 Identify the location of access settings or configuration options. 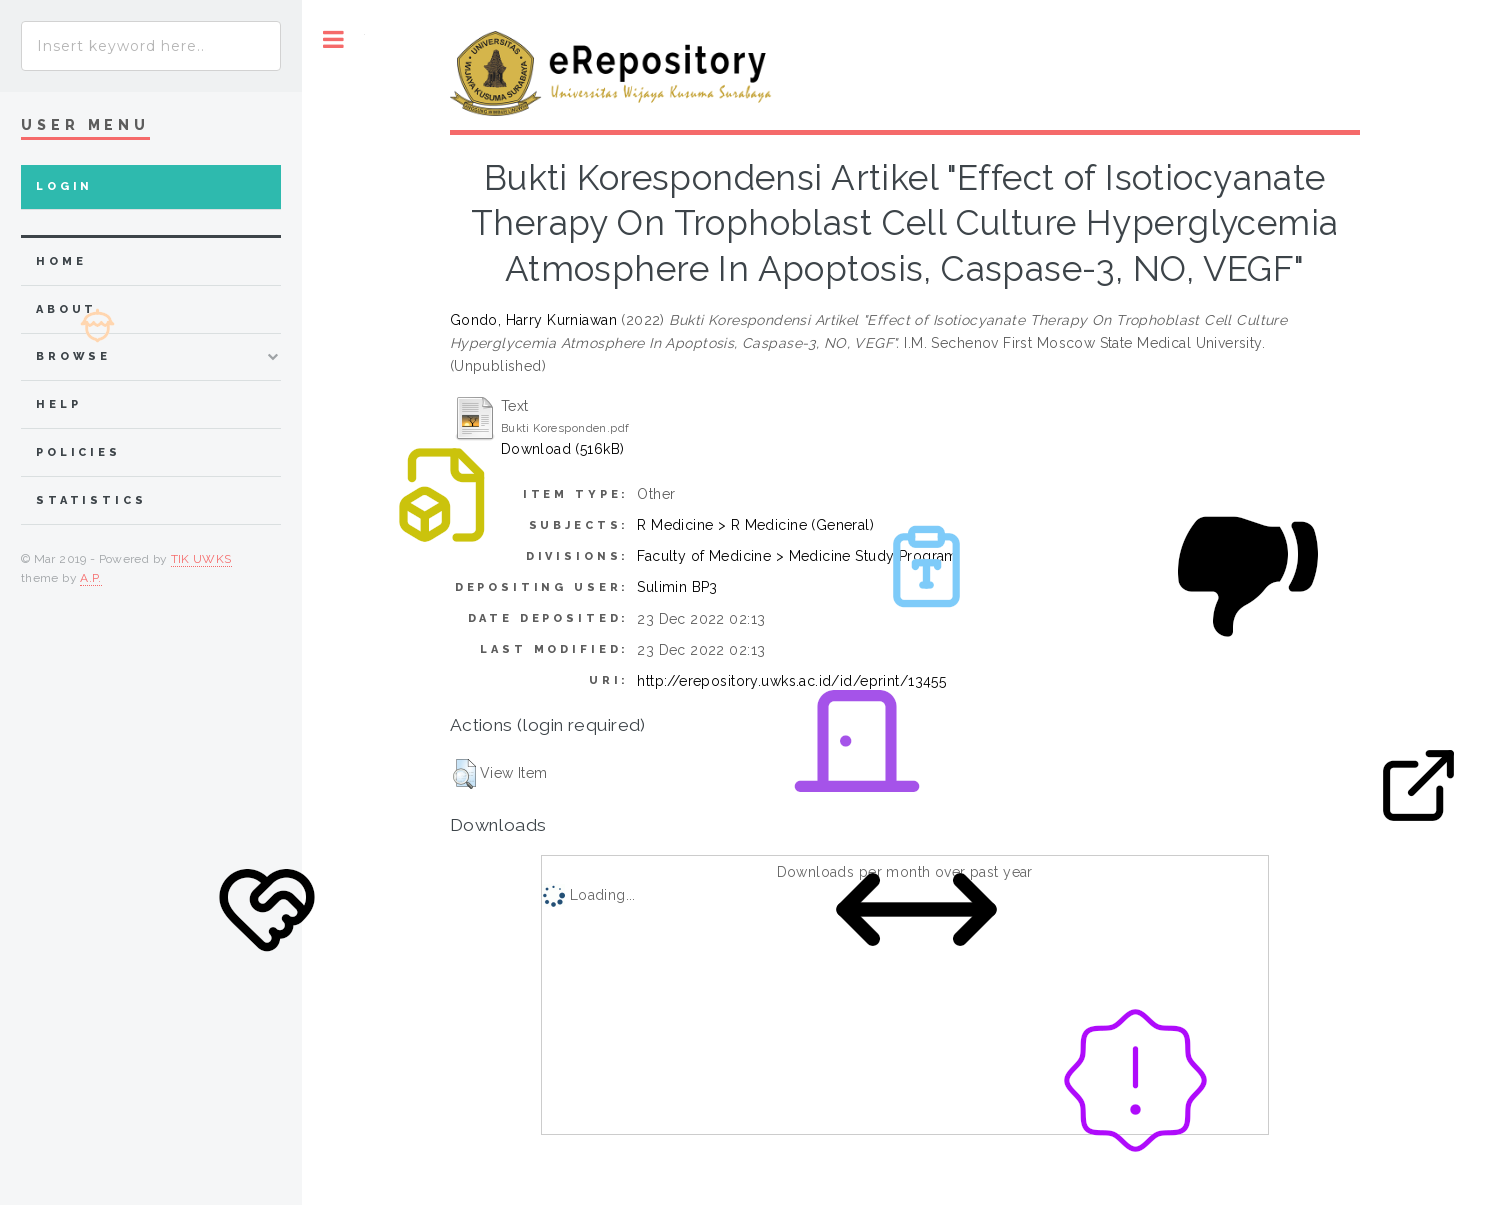
(97, 325).